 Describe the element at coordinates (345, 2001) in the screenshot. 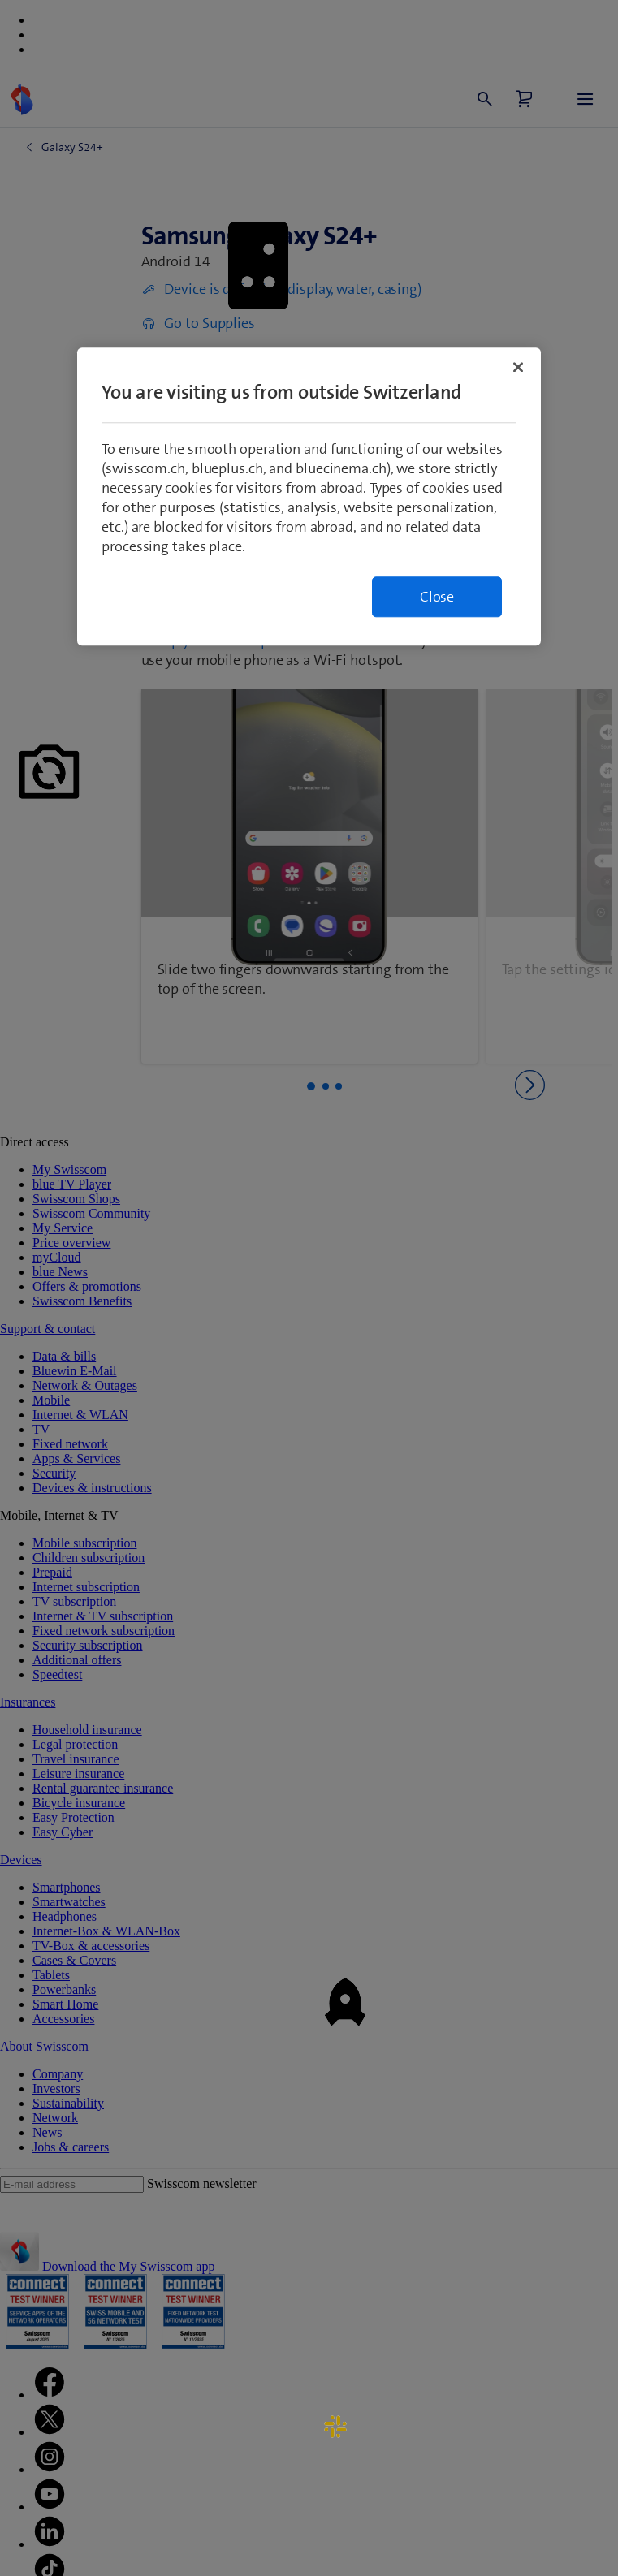

I see `launch or deploy an application` at that location.